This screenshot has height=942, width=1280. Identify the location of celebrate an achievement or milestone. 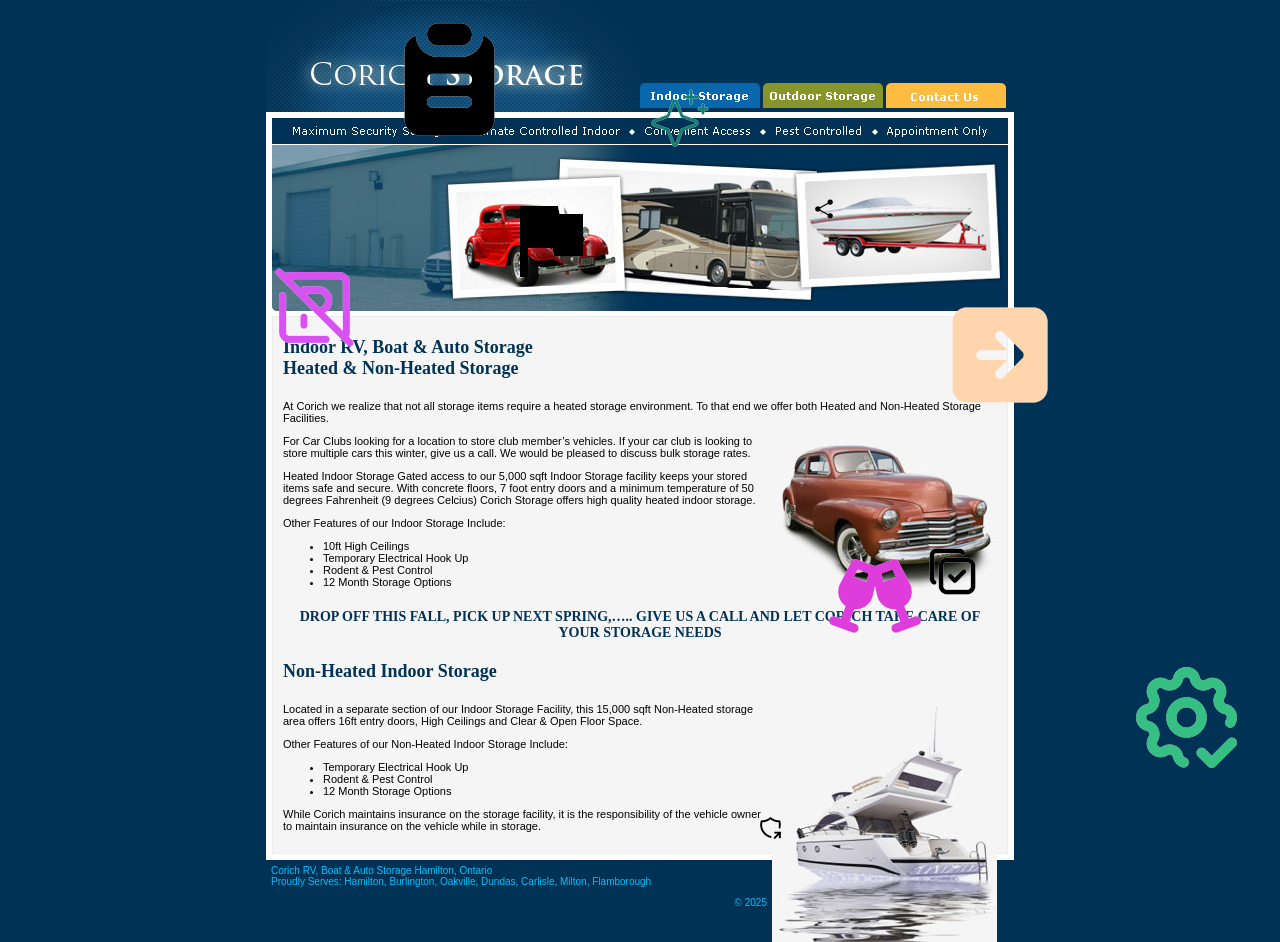
(875, 596).